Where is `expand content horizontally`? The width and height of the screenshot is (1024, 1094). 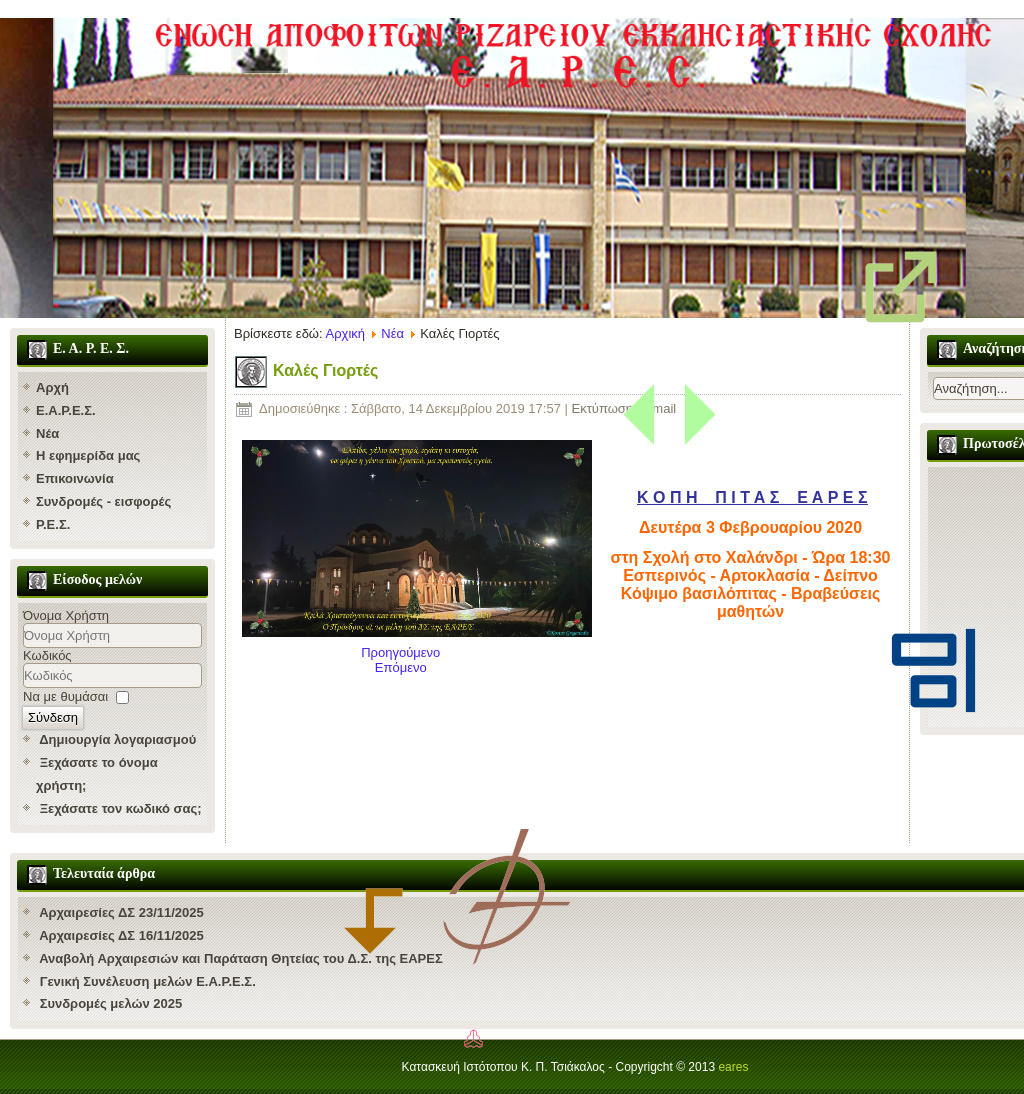
expand content horizontally is located at coordinates (669, 414).